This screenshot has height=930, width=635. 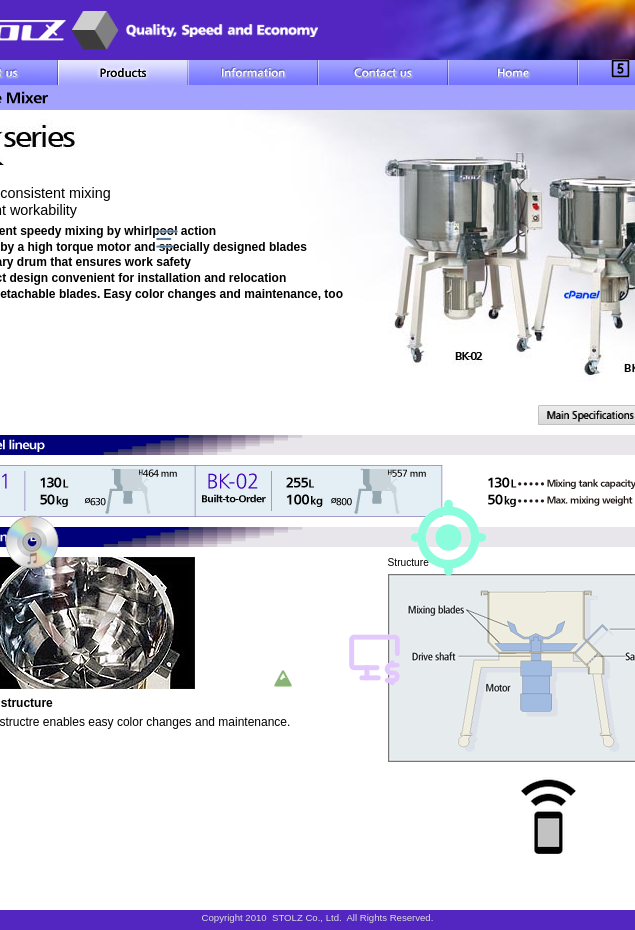 I want to click on audio CD or music disc detected, so click(x=32, y=542).